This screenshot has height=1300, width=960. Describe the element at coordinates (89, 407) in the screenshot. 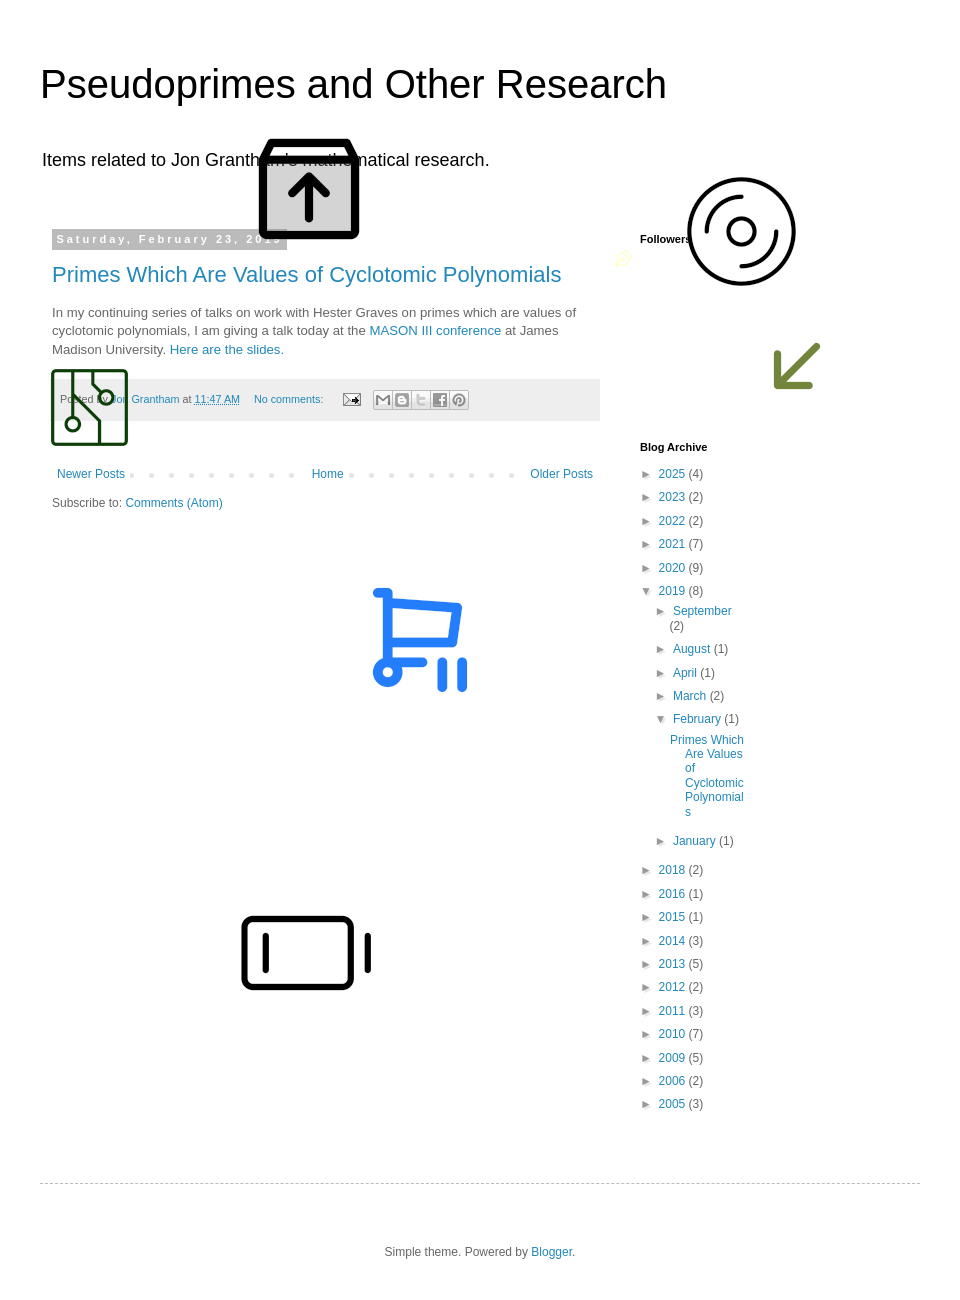

I see `access hardware or circuit settings` at that location.